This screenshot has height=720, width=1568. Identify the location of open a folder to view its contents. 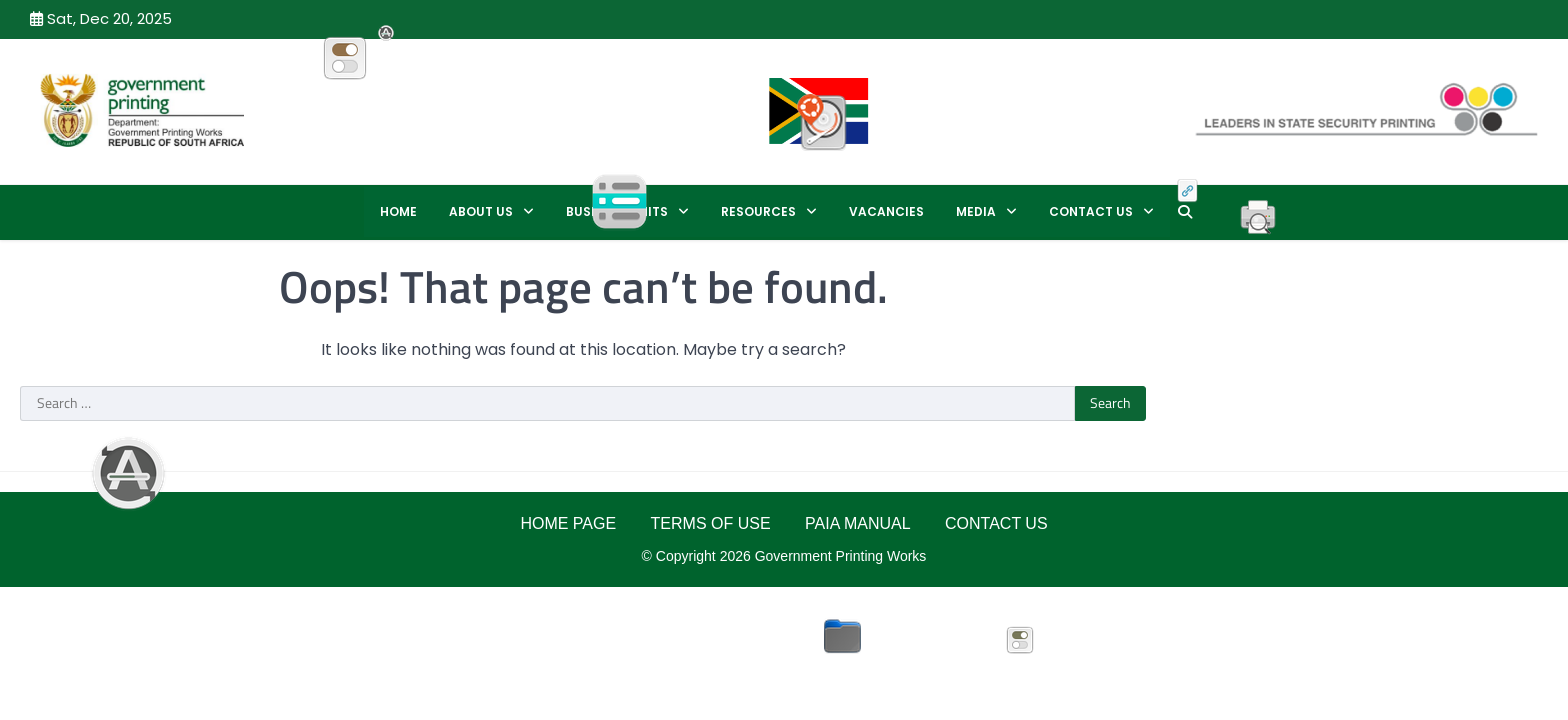
(842, 635).